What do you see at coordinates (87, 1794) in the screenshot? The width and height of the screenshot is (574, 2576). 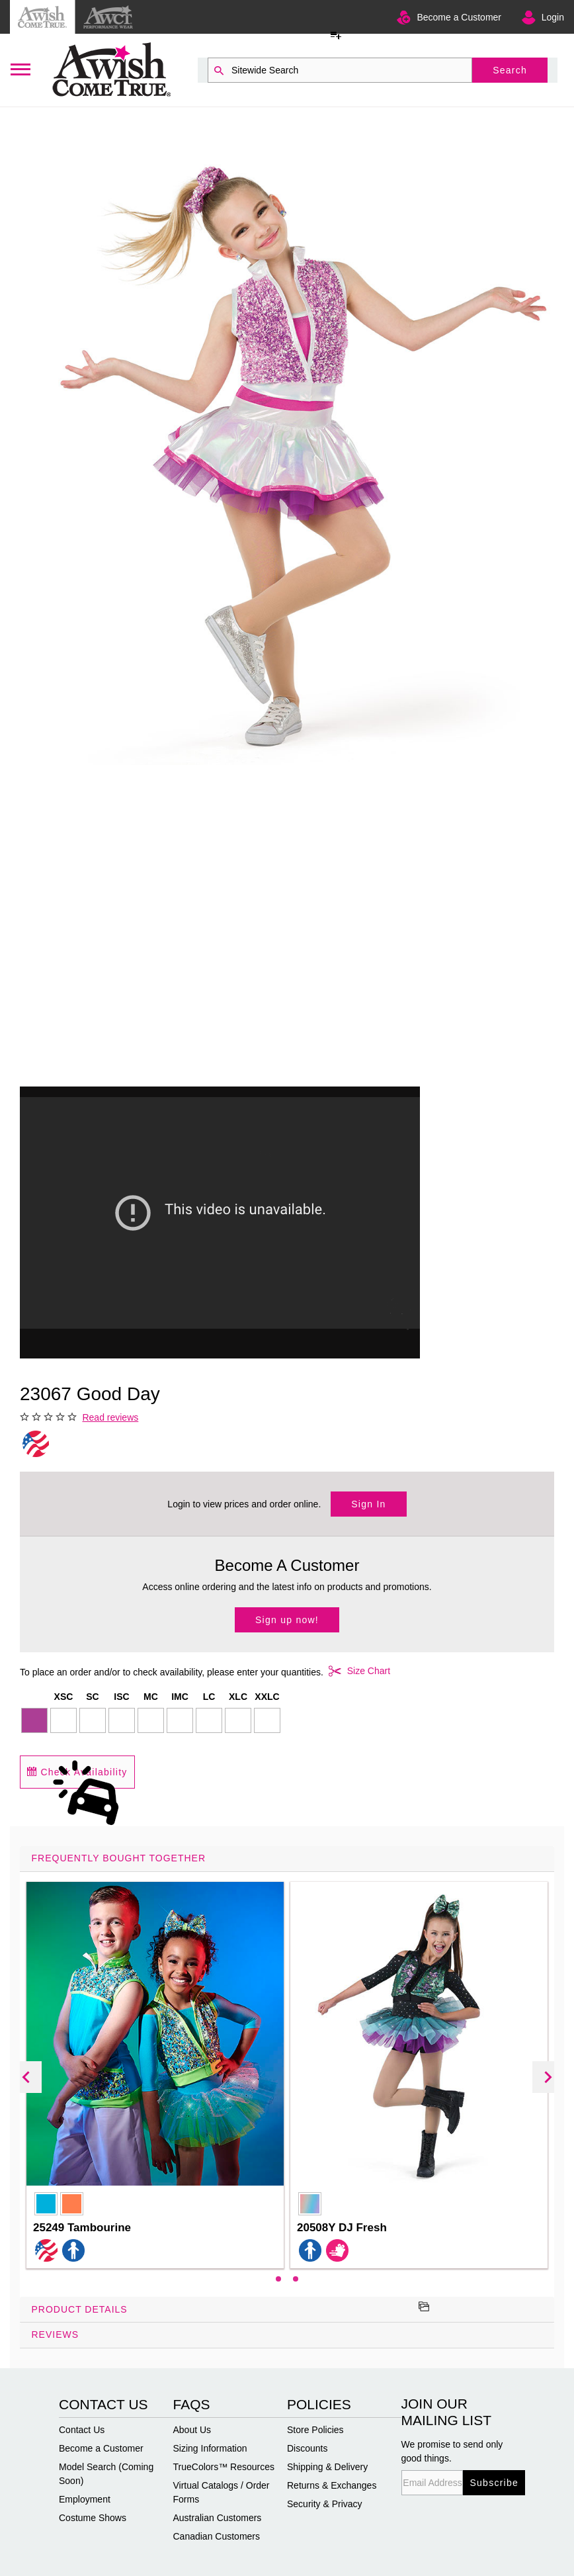 I see `report a car accident or collision` at bounding box center [87, 1794].